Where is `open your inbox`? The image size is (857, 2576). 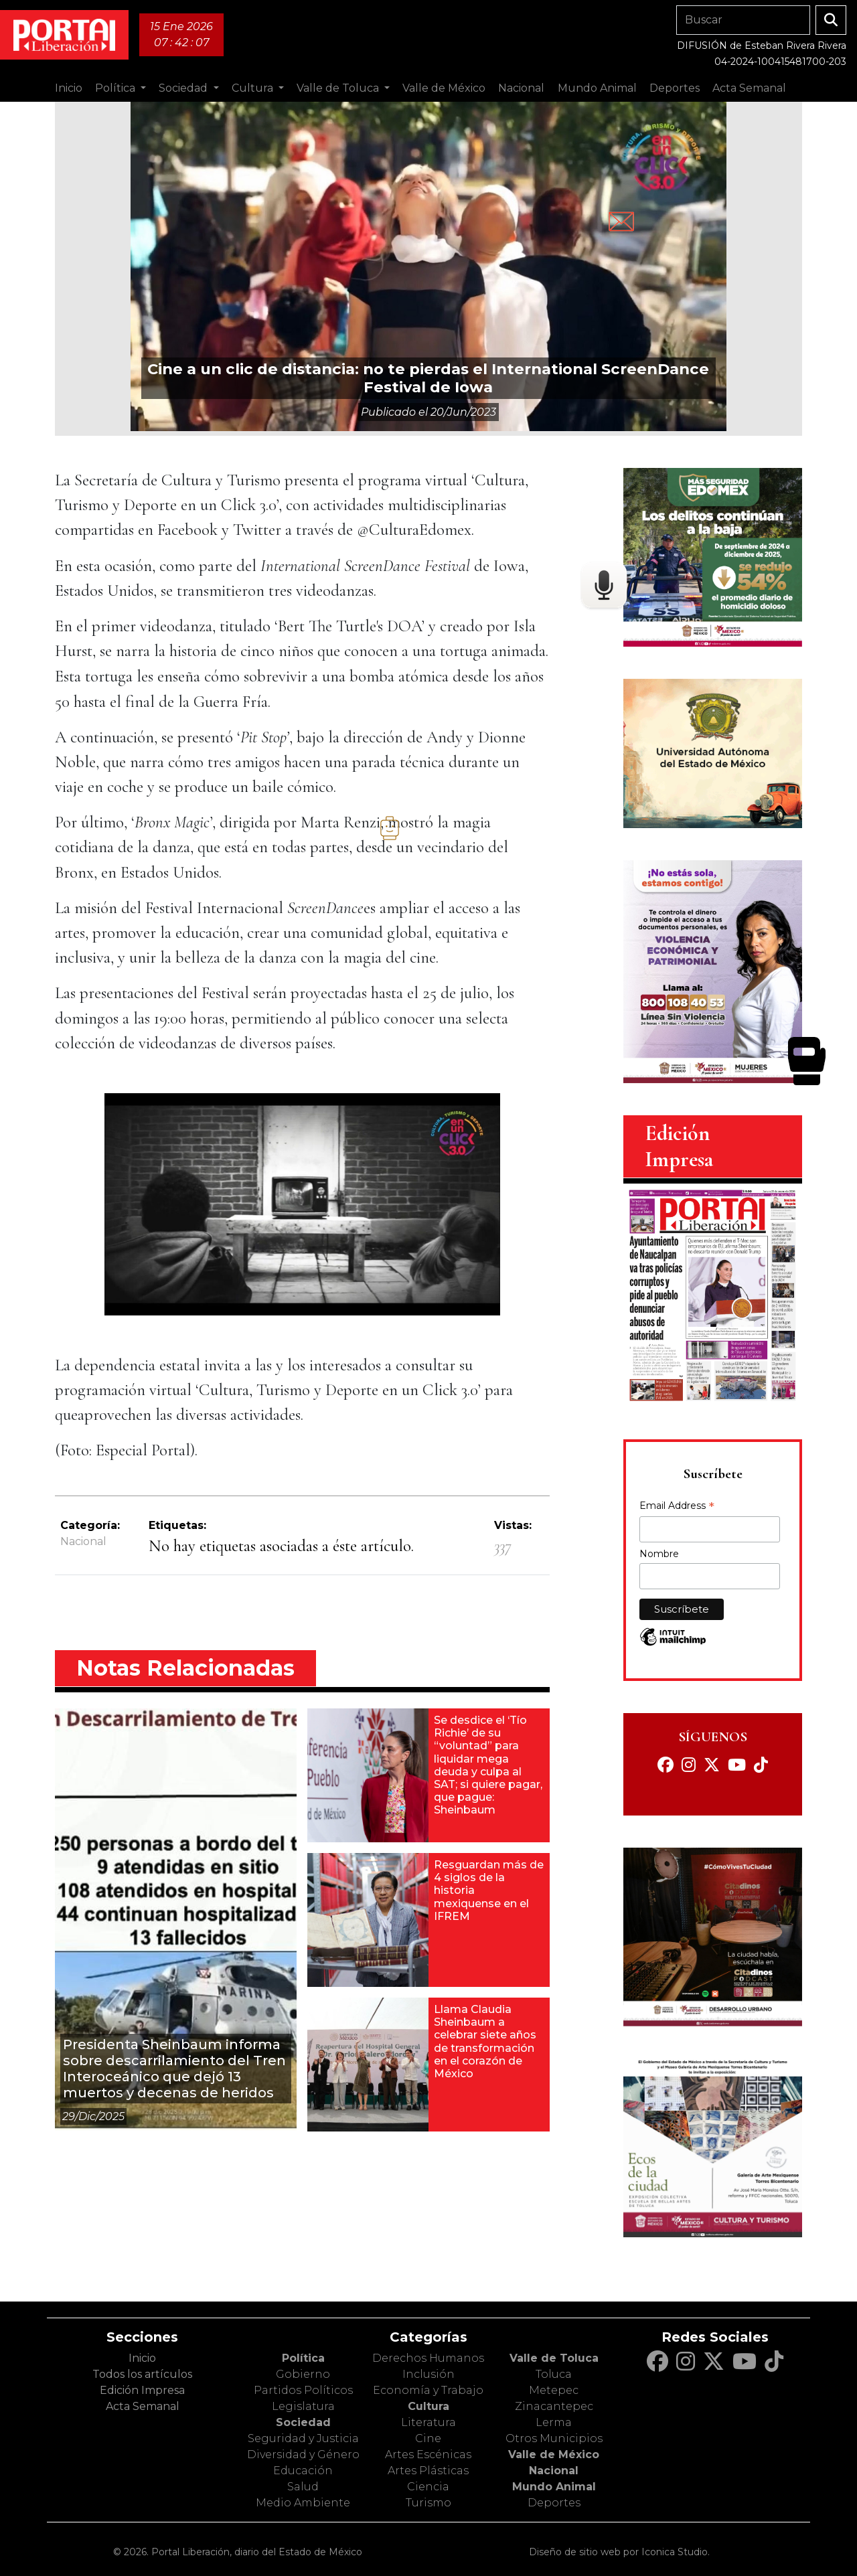 open your inbox is located at coordinates (621, 222).